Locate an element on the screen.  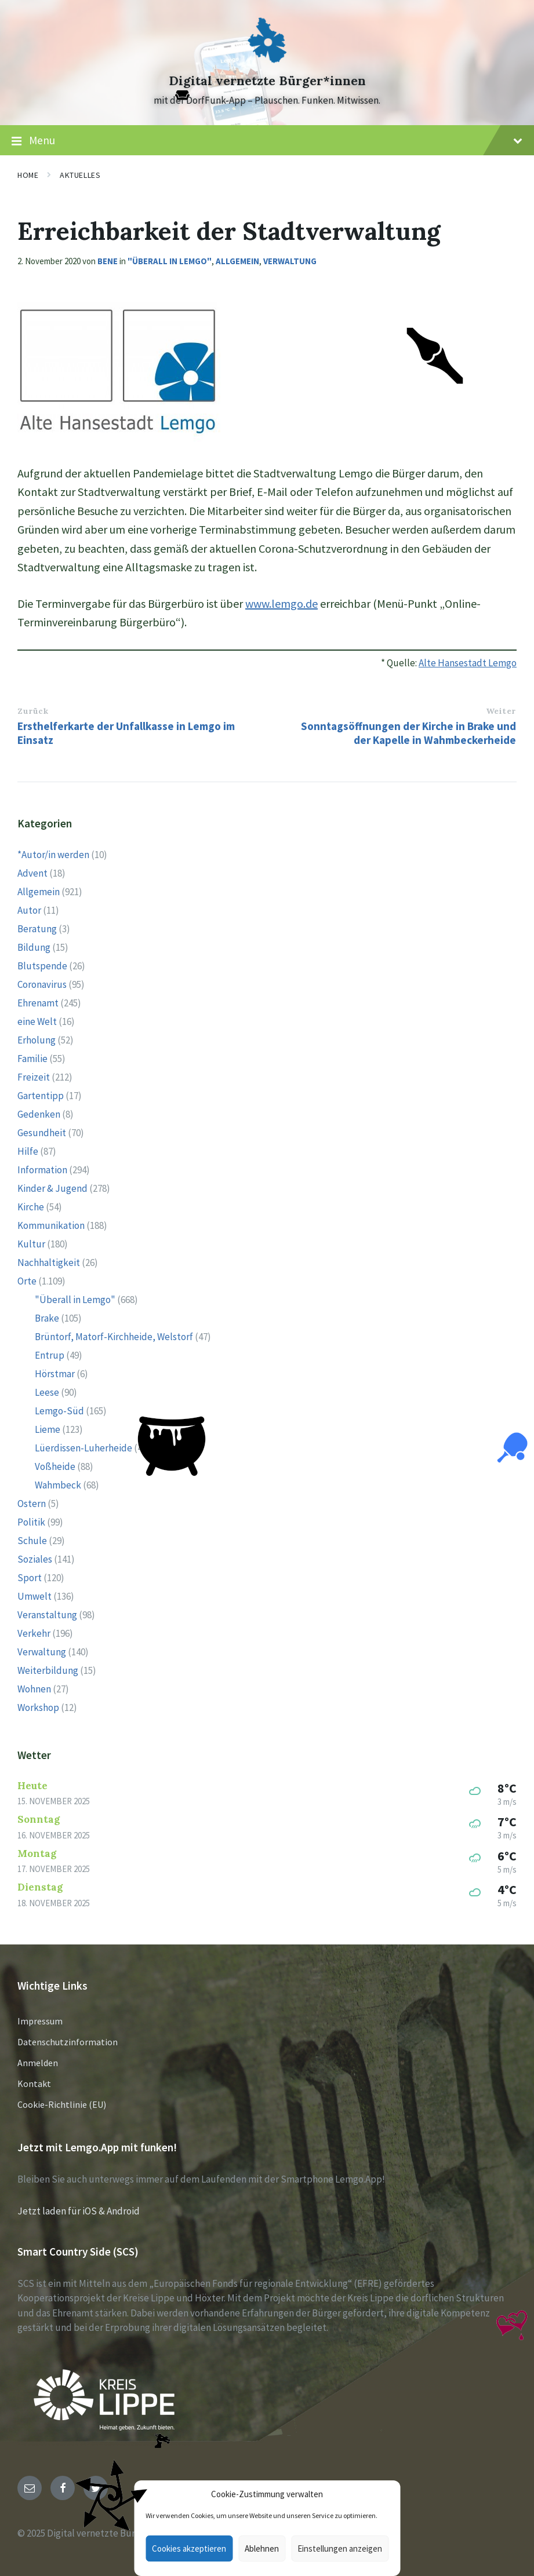
transfer health or life points between characters is located at coordinates (512, 2325).